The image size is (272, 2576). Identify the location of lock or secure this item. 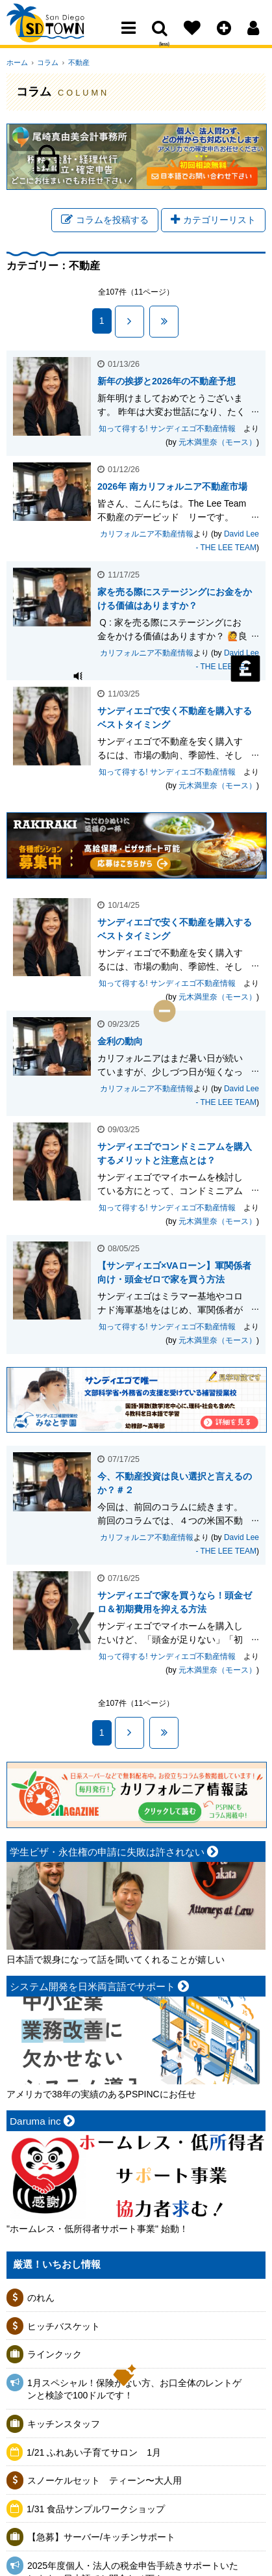
(47, 160).